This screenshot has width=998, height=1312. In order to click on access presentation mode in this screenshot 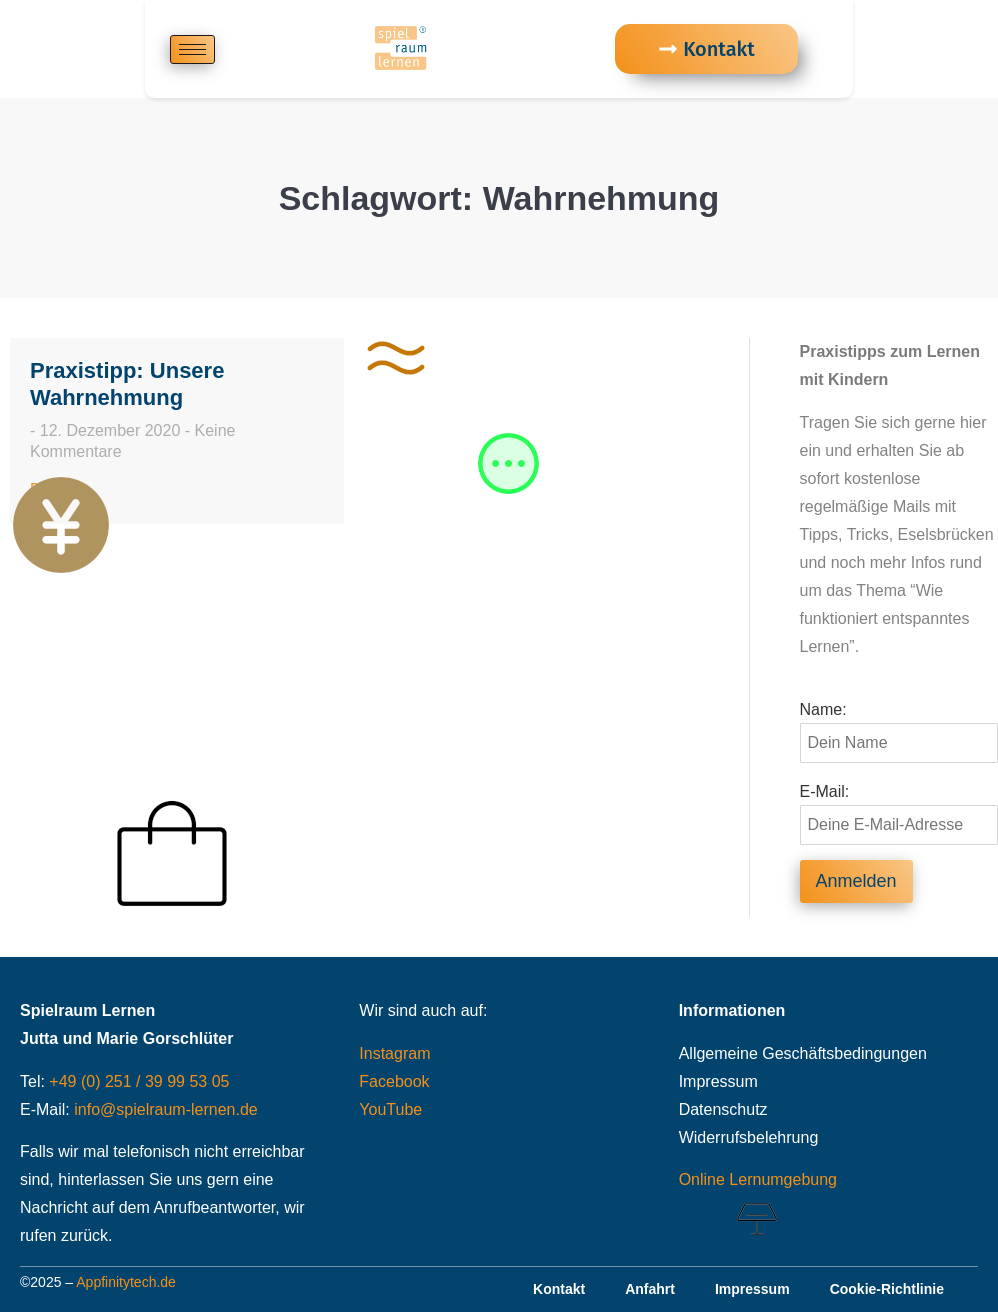, I will do `click(757, 1219)`.